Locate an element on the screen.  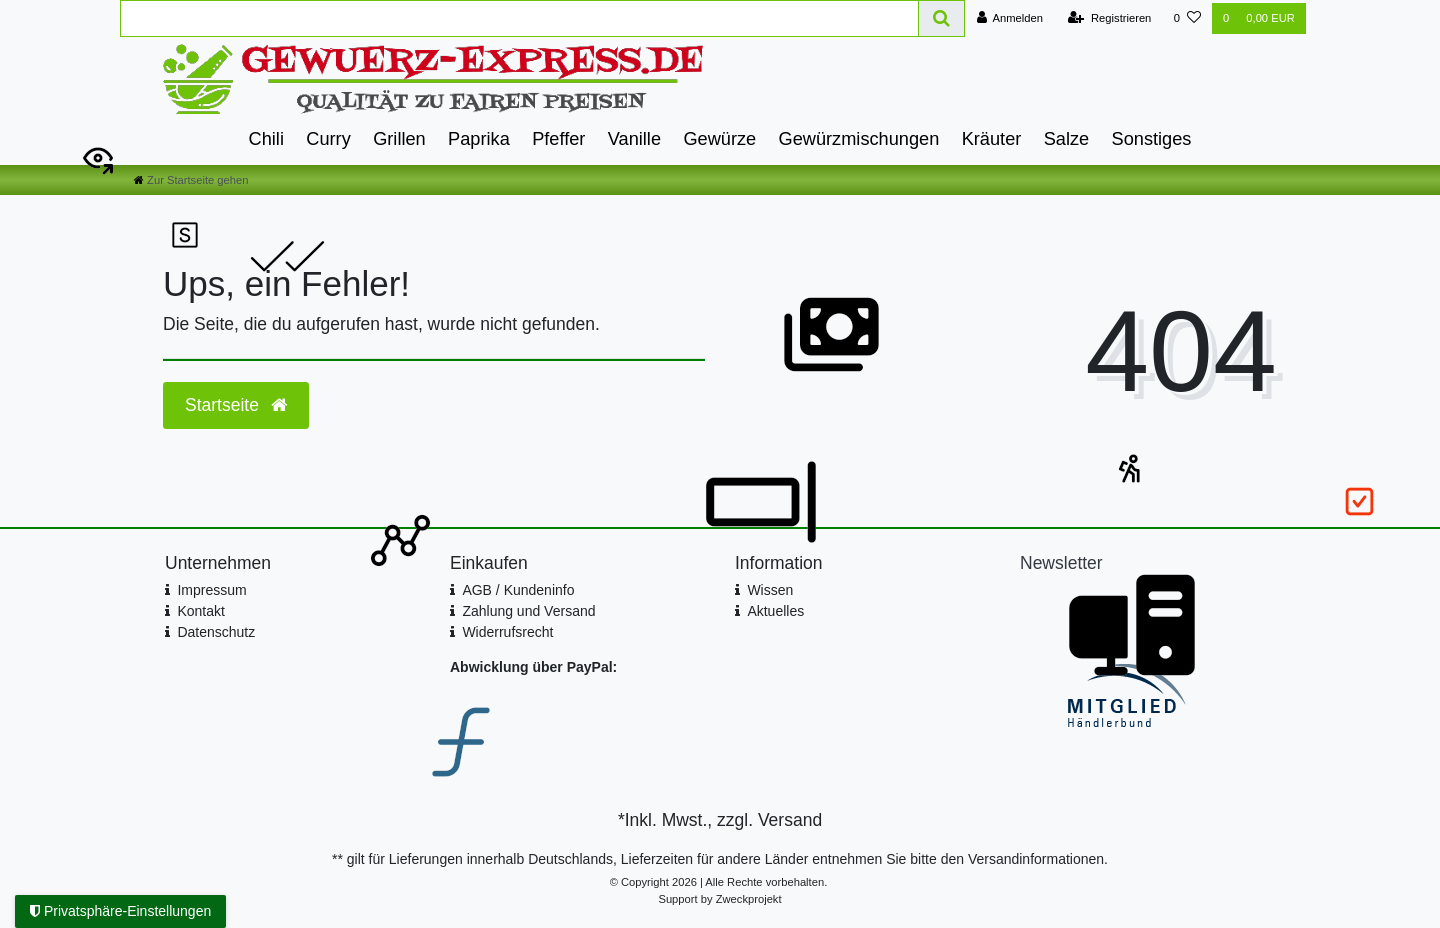
access hiking trails or outdoor activities is located at coordinates (1130, 468).